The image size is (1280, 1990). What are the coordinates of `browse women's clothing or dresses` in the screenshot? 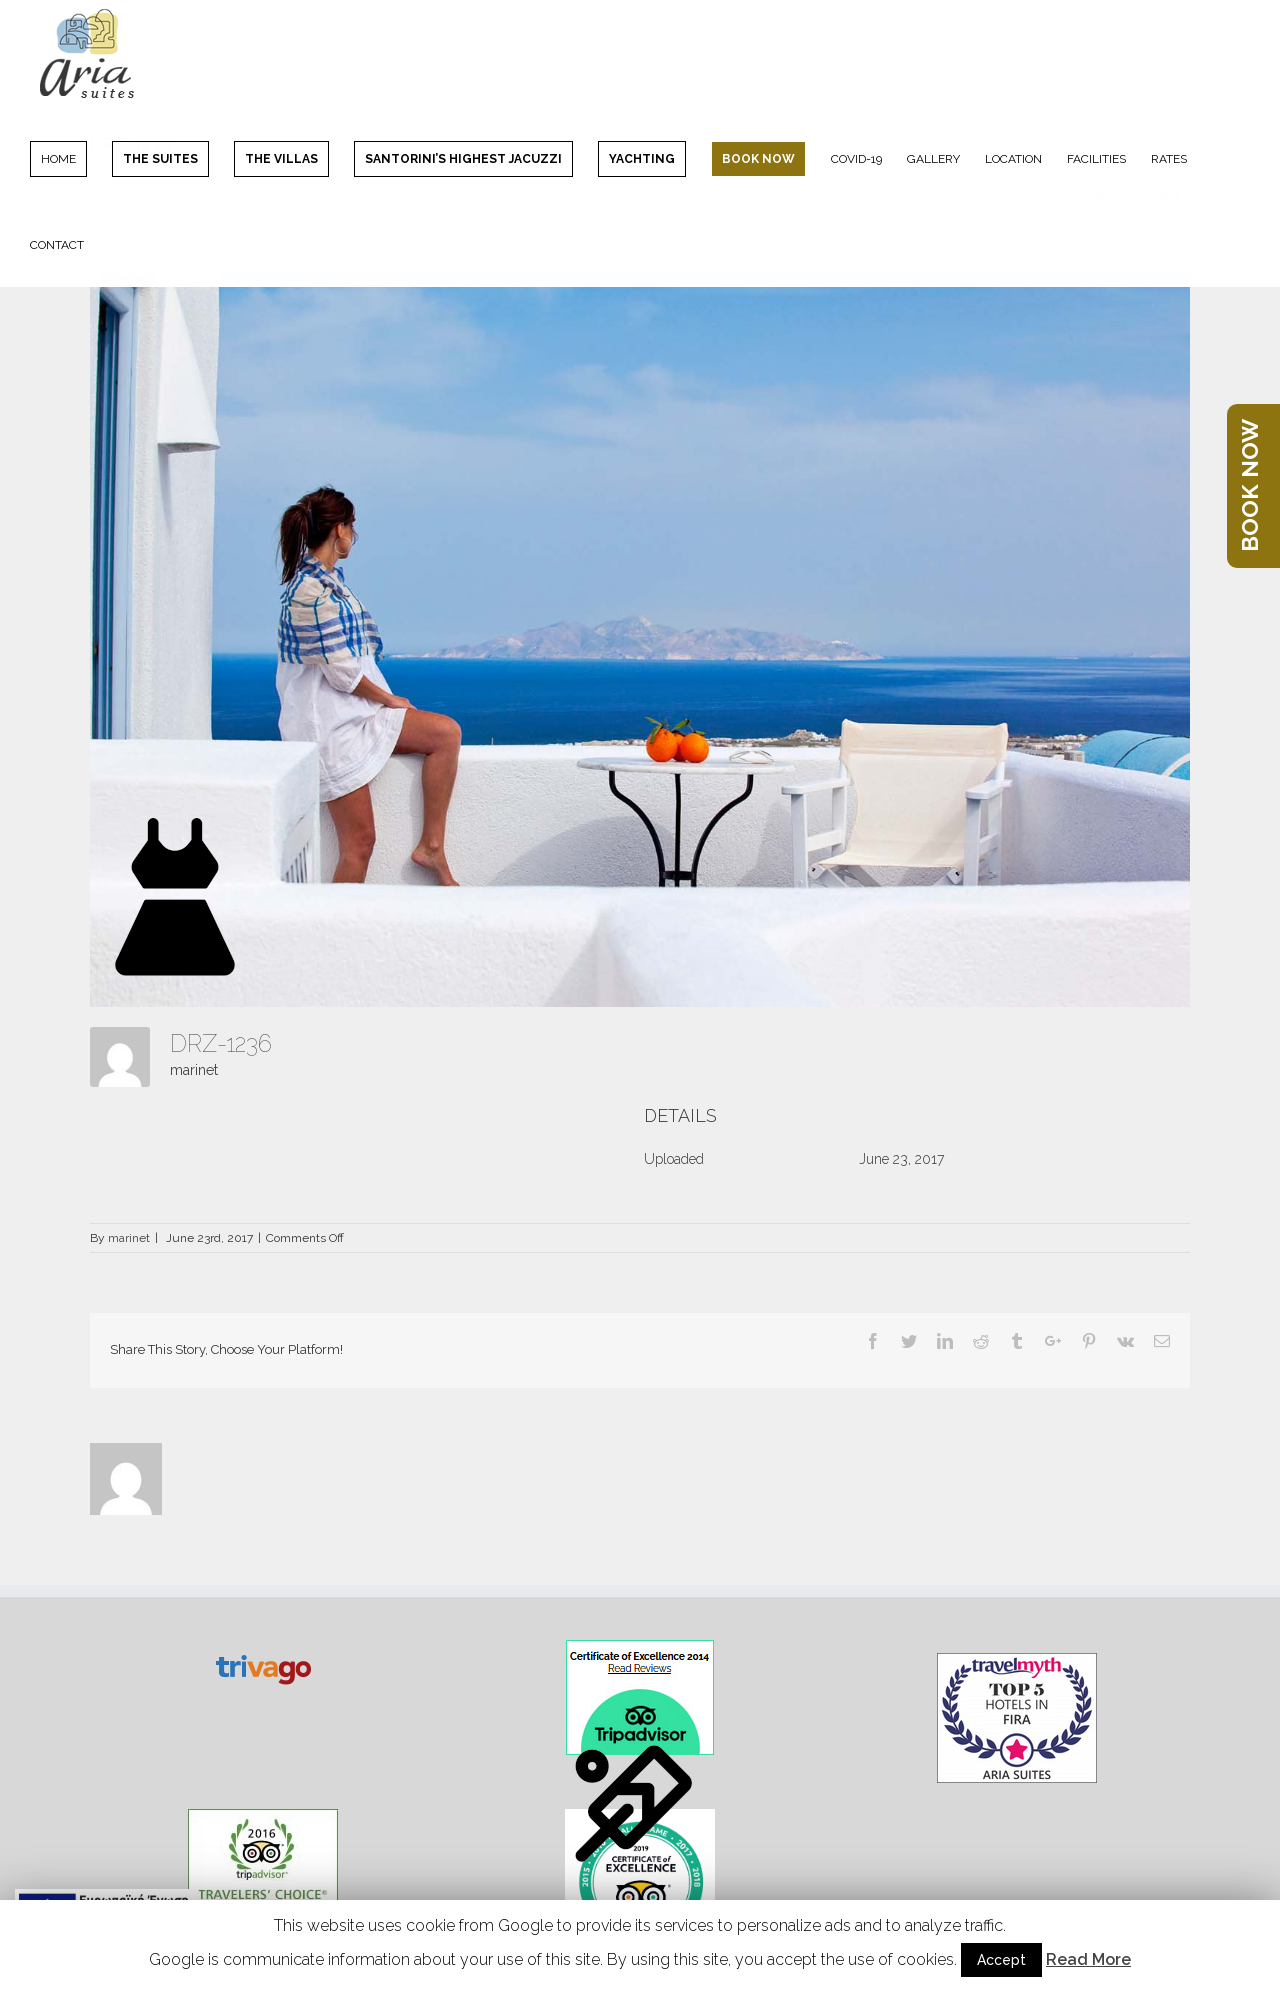 It's located at (175, 905).